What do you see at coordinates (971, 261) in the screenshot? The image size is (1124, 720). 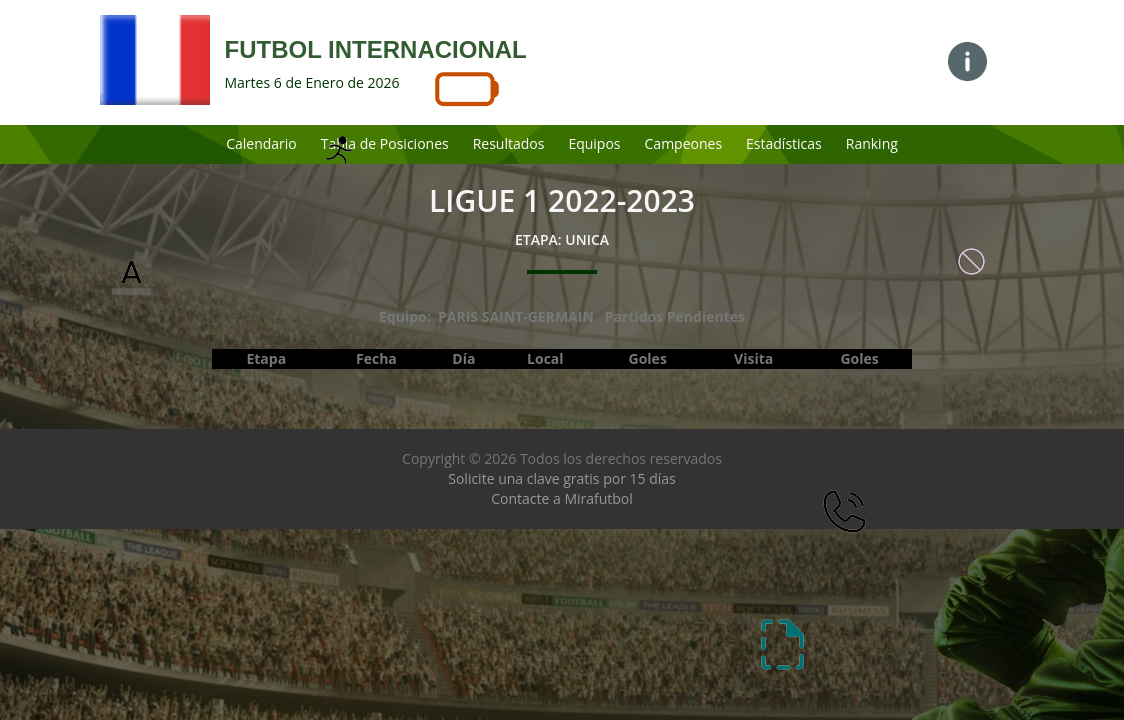 I see `indicates a prohibited or blocked action` at bounding box center [971, 261].